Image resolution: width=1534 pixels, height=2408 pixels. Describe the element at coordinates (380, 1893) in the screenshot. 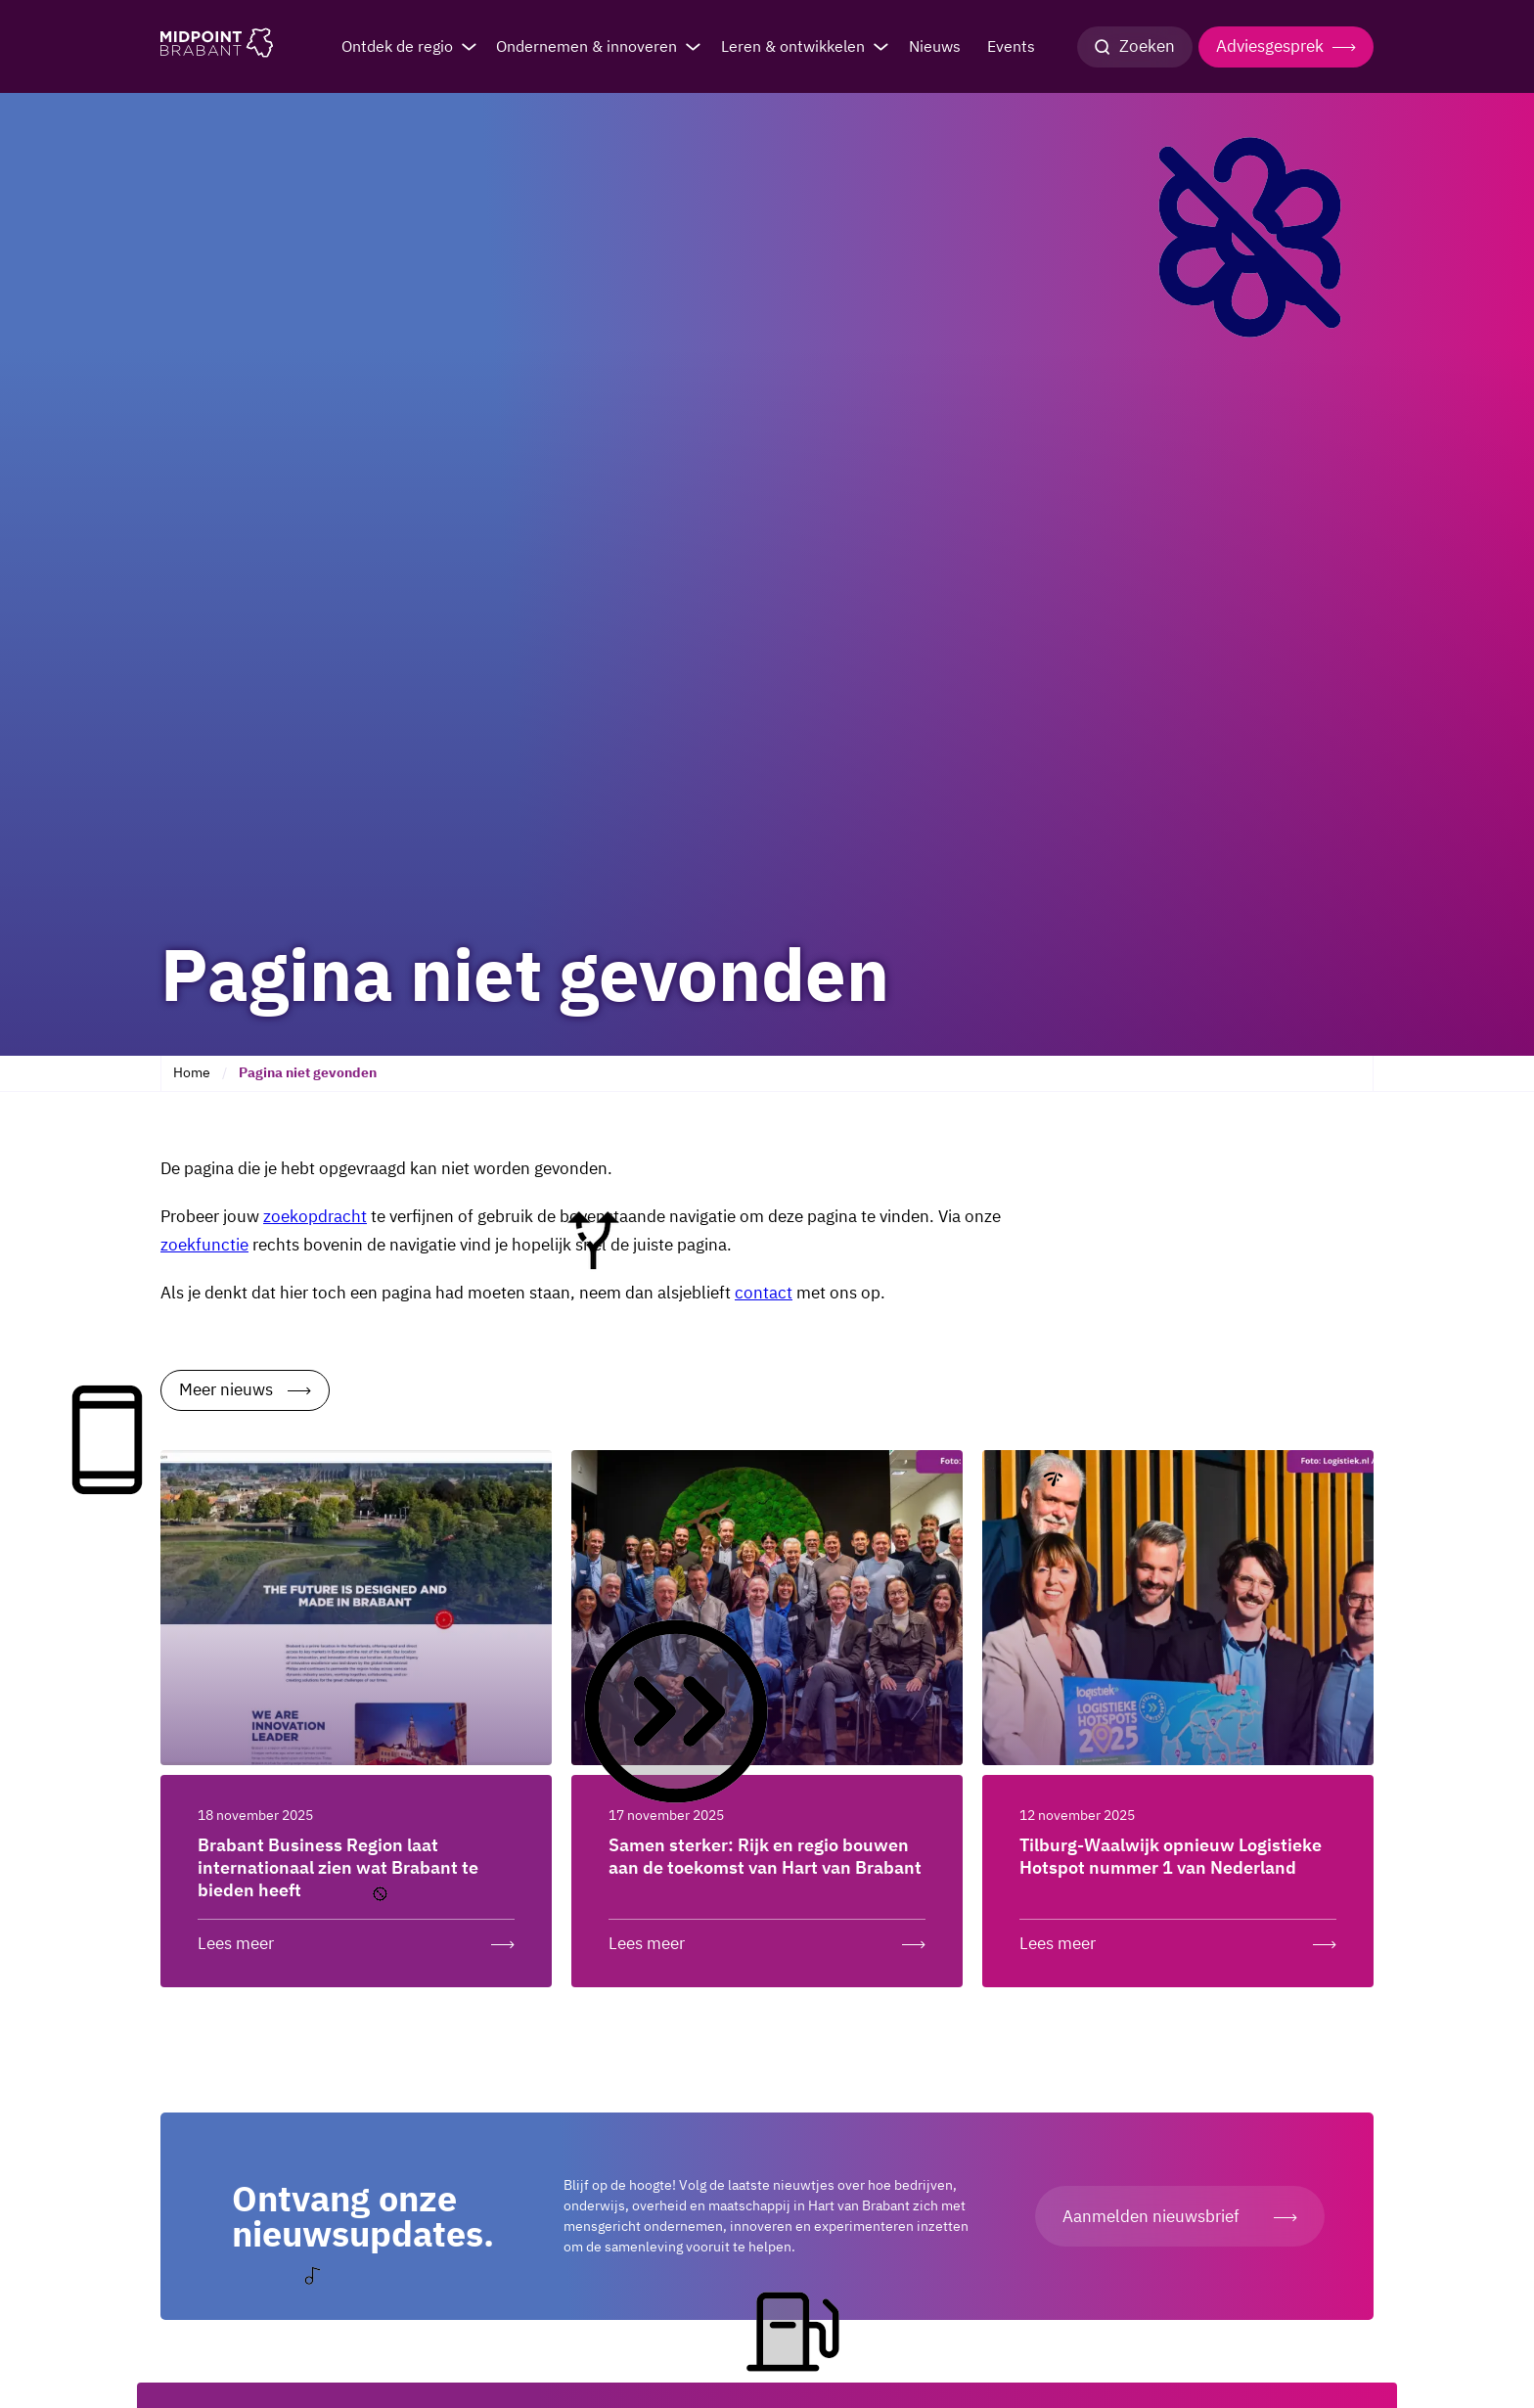

I see `enable do not disturb mode` at that location.